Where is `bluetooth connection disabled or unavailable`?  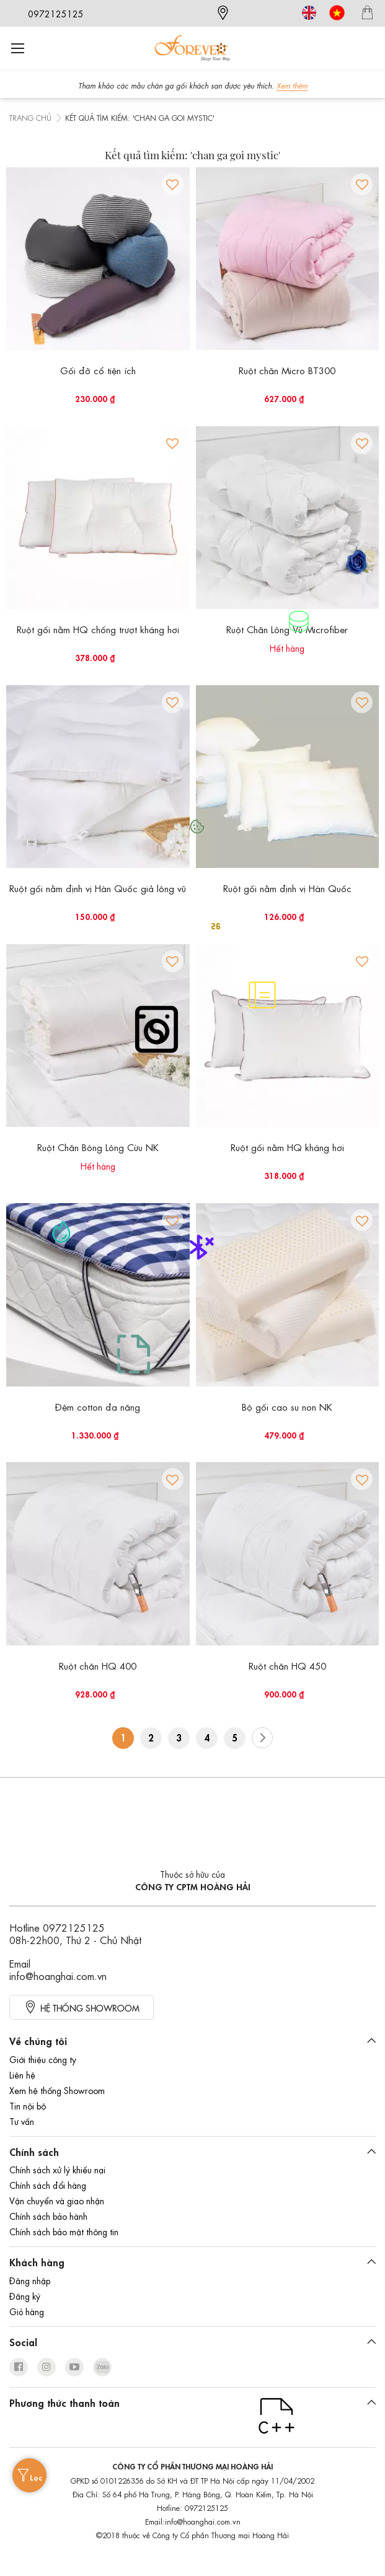
bluetooth connection disabled or unavailable is located at coordinates (200, 1247).